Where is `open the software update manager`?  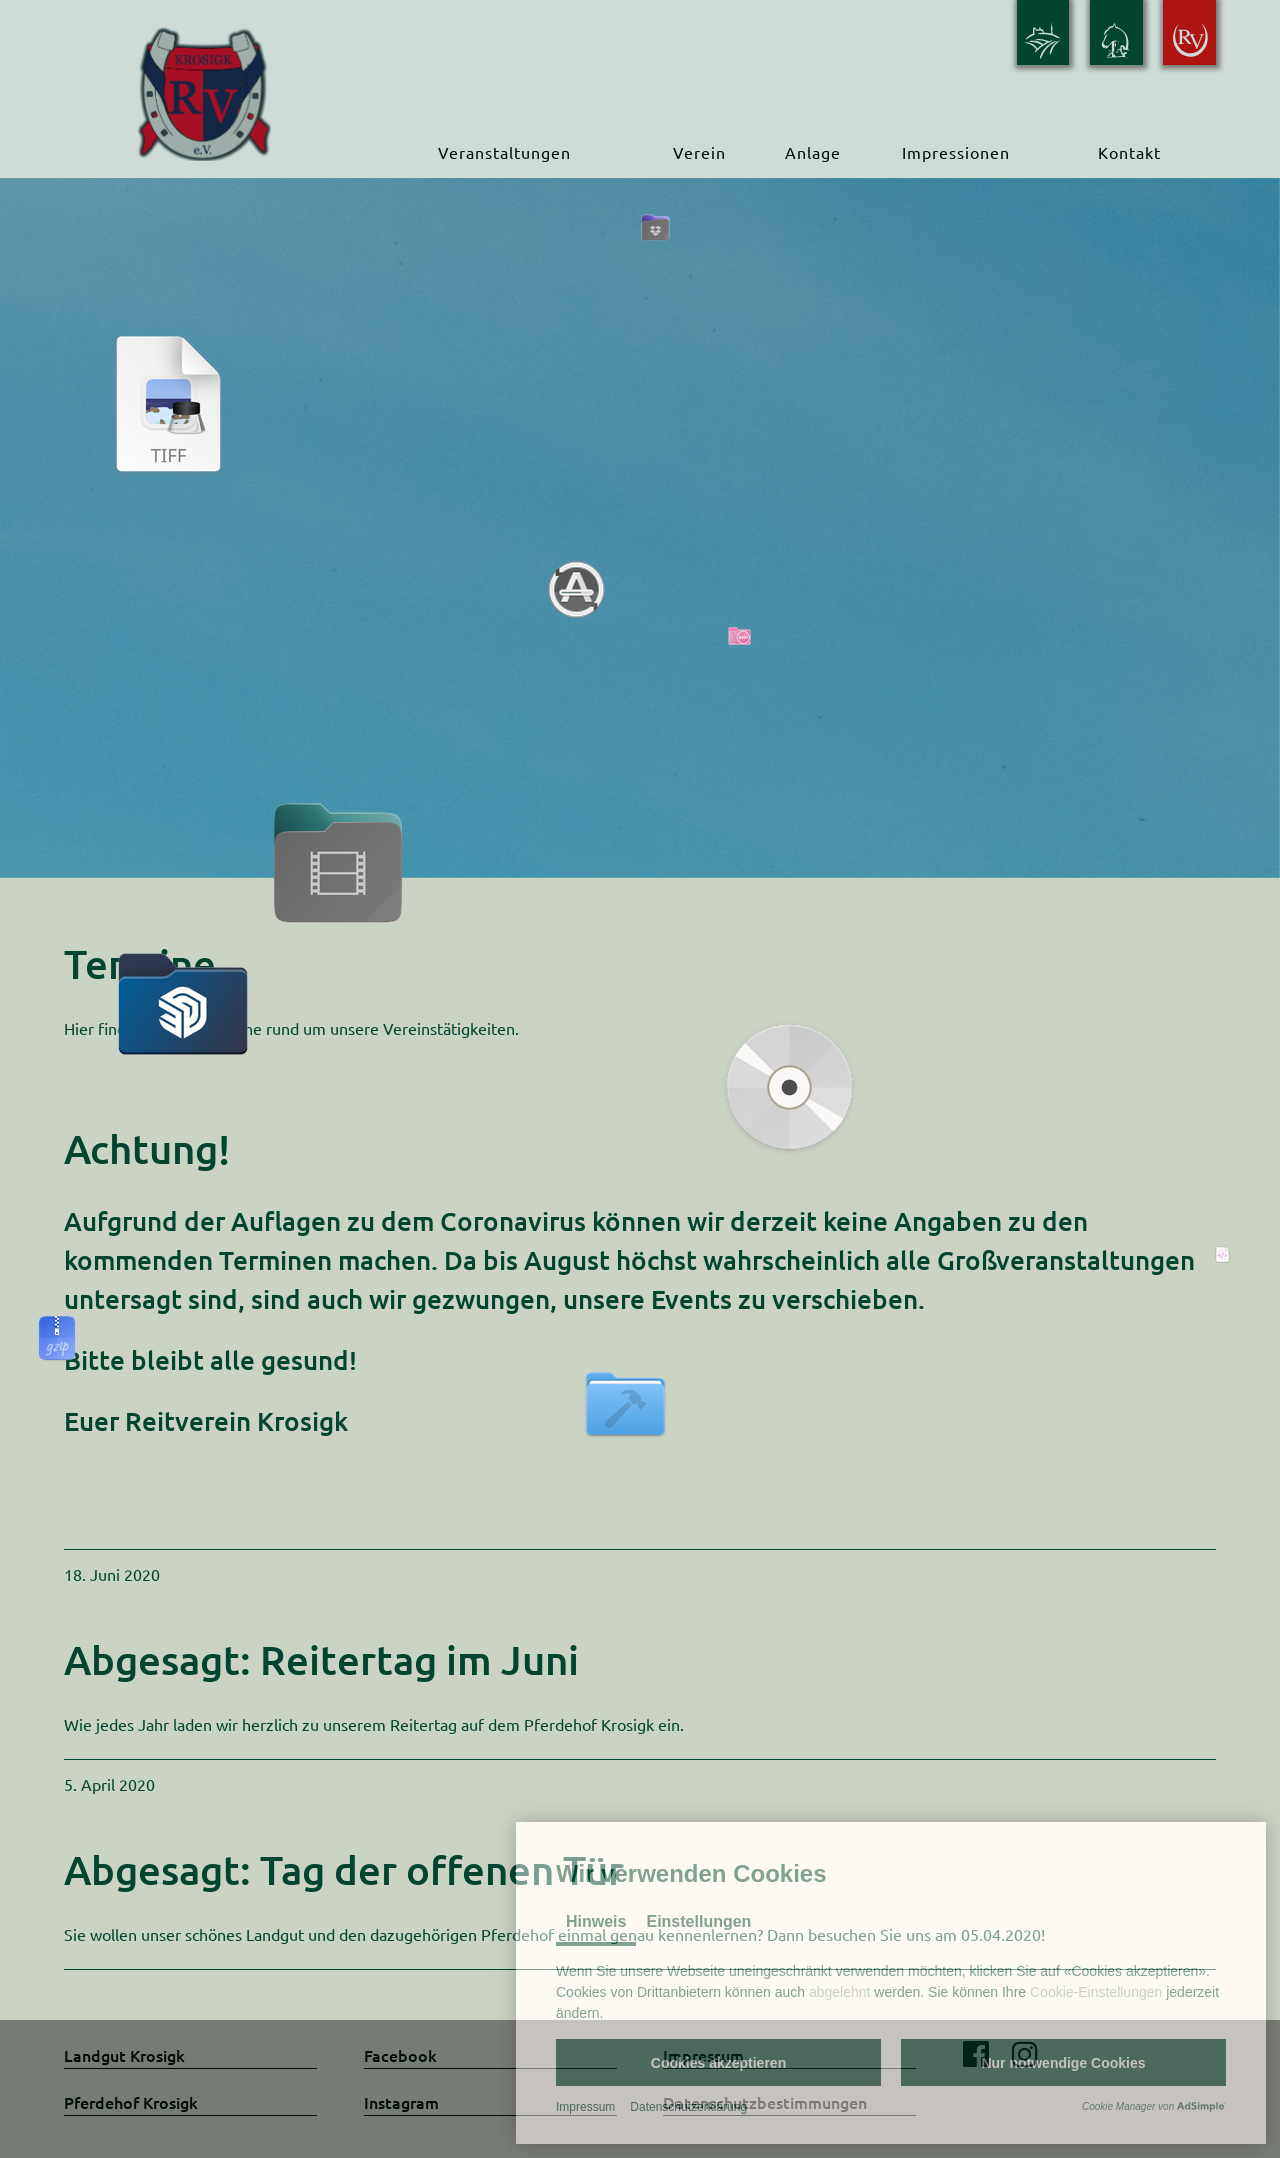
open the software update manager is located at coordinates (576, 589).